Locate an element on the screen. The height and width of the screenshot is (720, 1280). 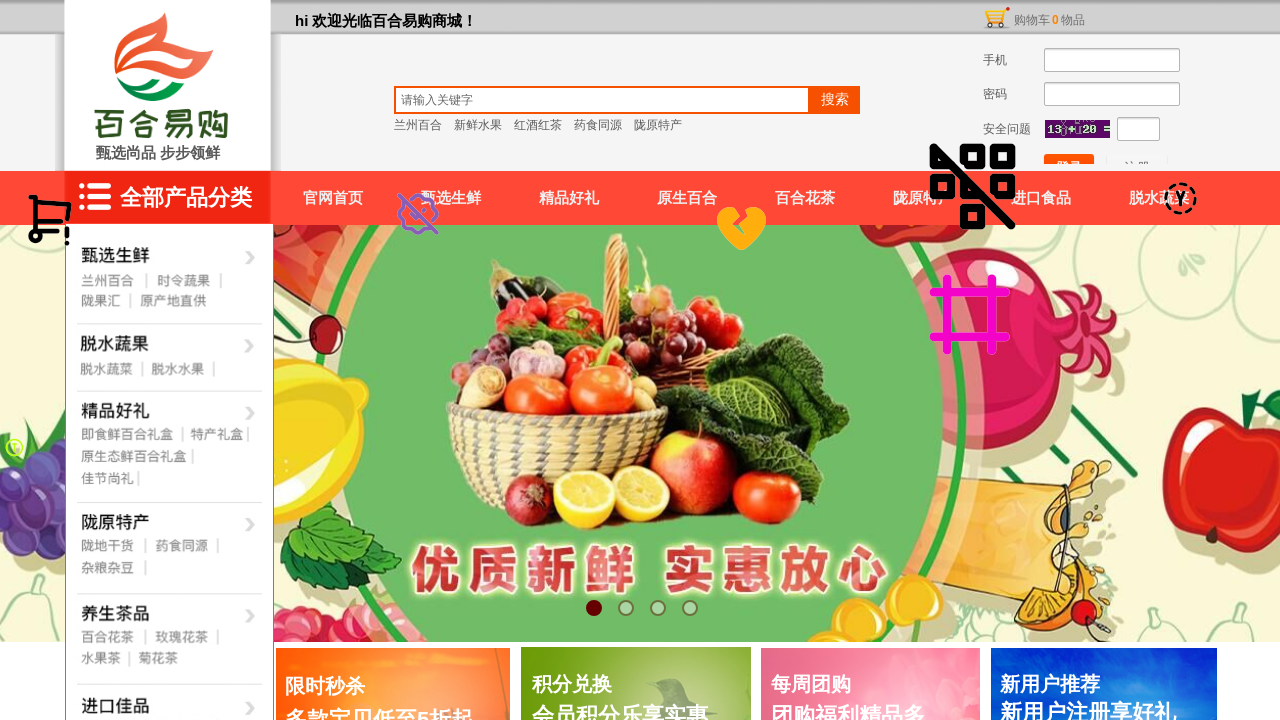
access frame or artboard settings is located at coordinates (969, 314).